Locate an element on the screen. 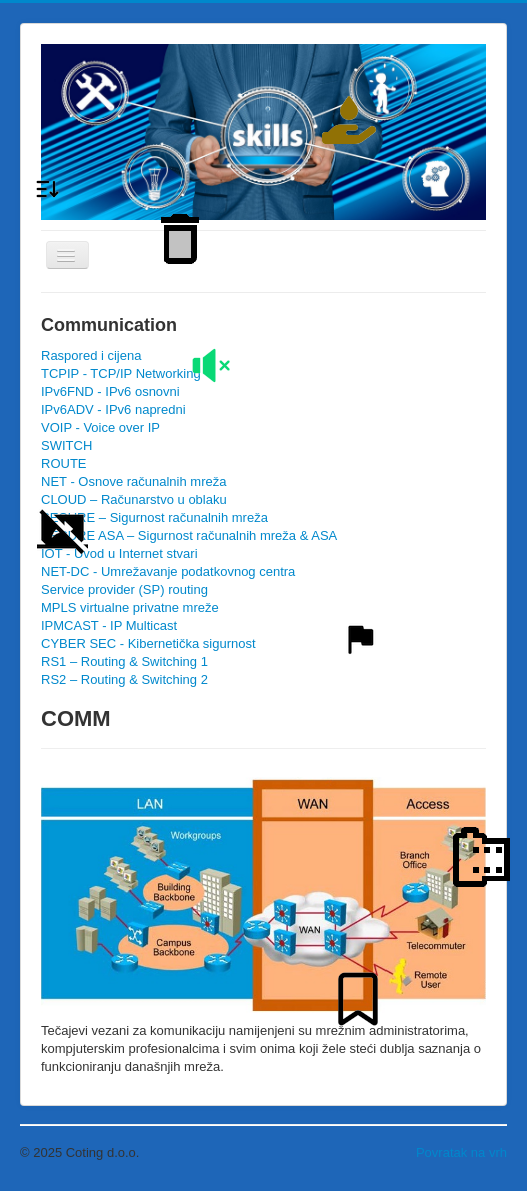 This screenshot has width=527, height=1191. access water conservation settings is located at coordinates (349, 120).